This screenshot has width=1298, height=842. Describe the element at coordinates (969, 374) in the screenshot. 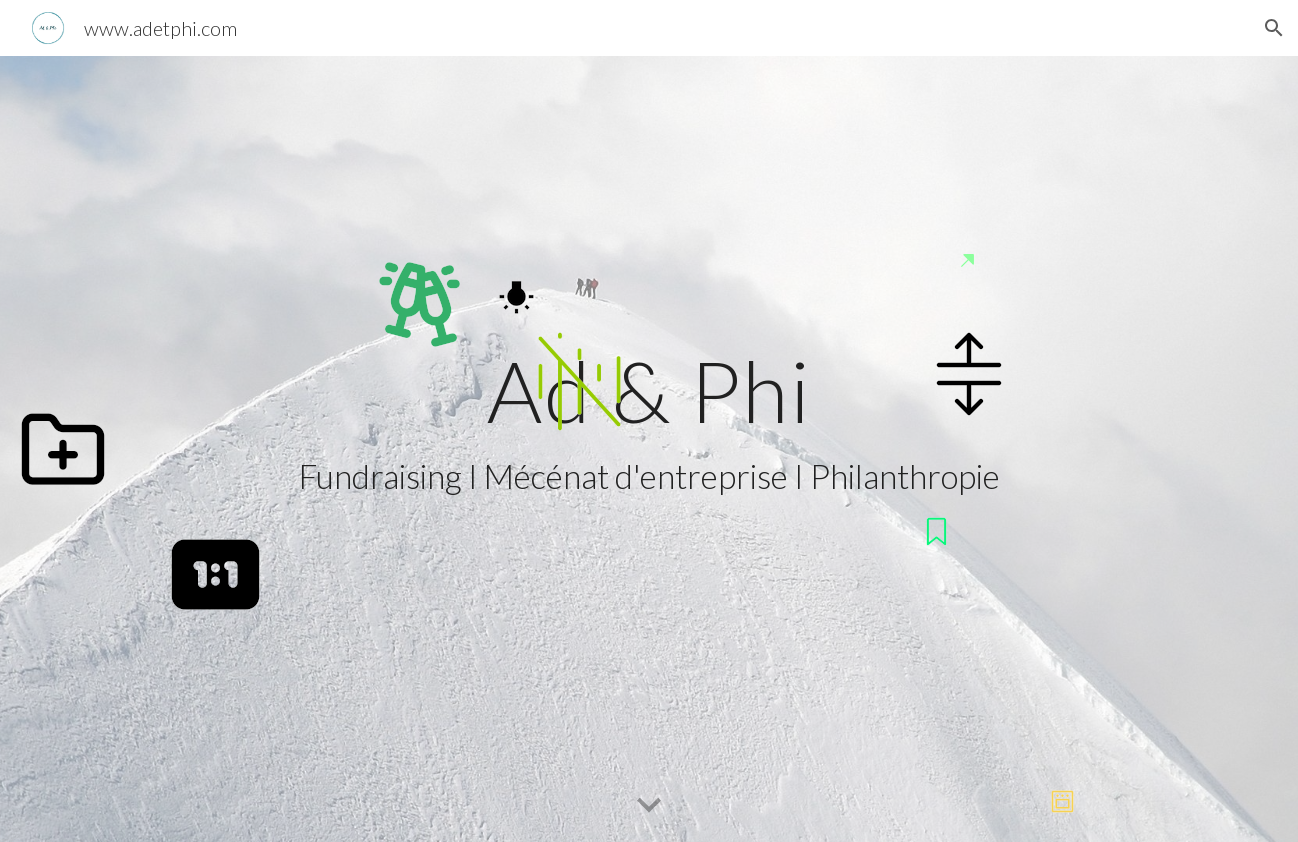

I see `split view vertically` at that location.